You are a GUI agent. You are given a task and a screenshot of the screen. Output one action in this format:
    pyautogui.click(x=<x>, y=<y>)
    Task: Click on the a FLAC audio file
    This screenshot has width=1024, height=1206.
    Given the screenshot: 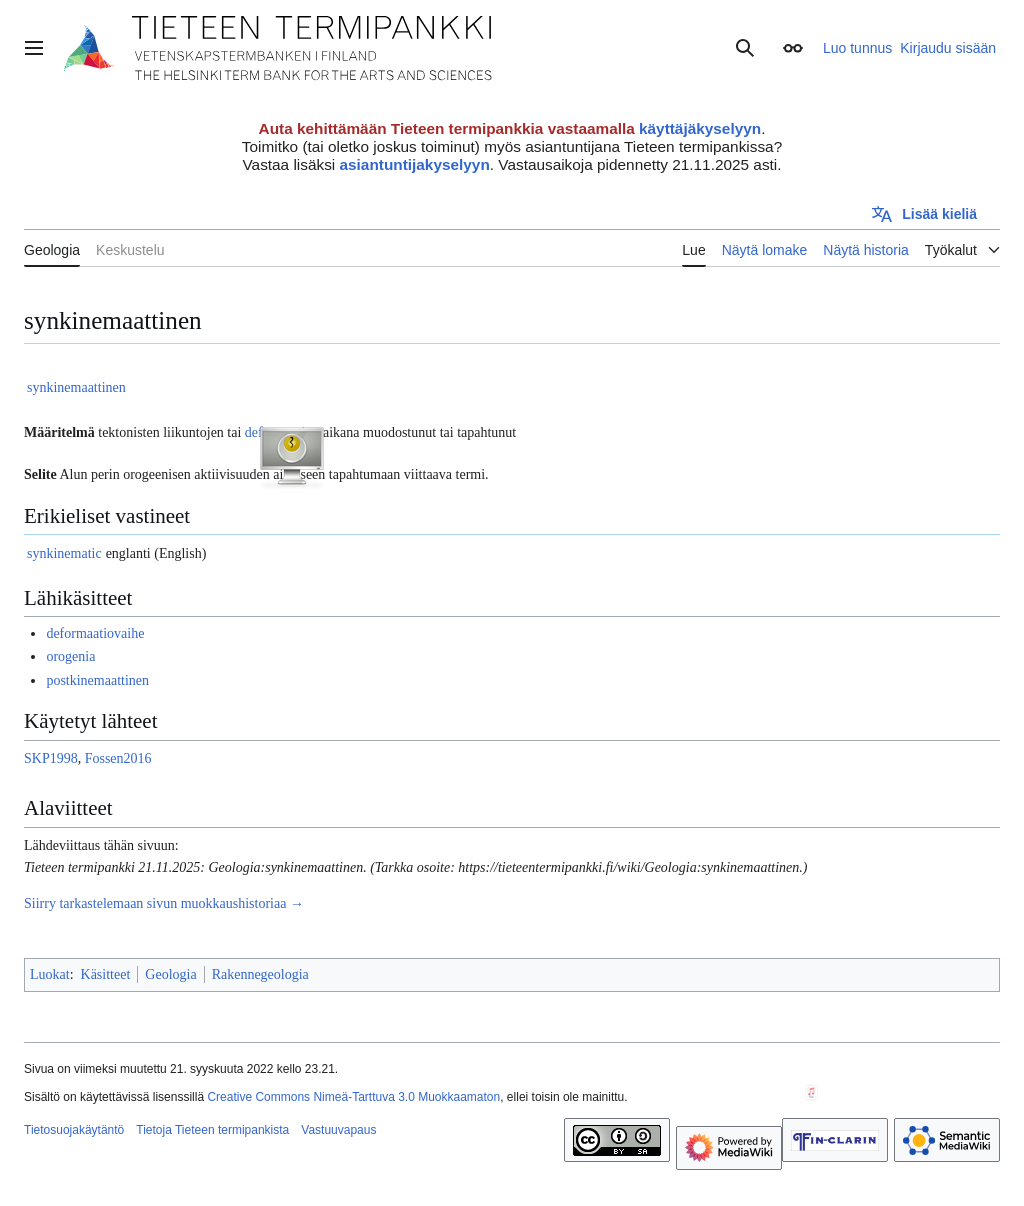 What is the action you would take?
    pyautogui.click(x=811, y=1092)
    